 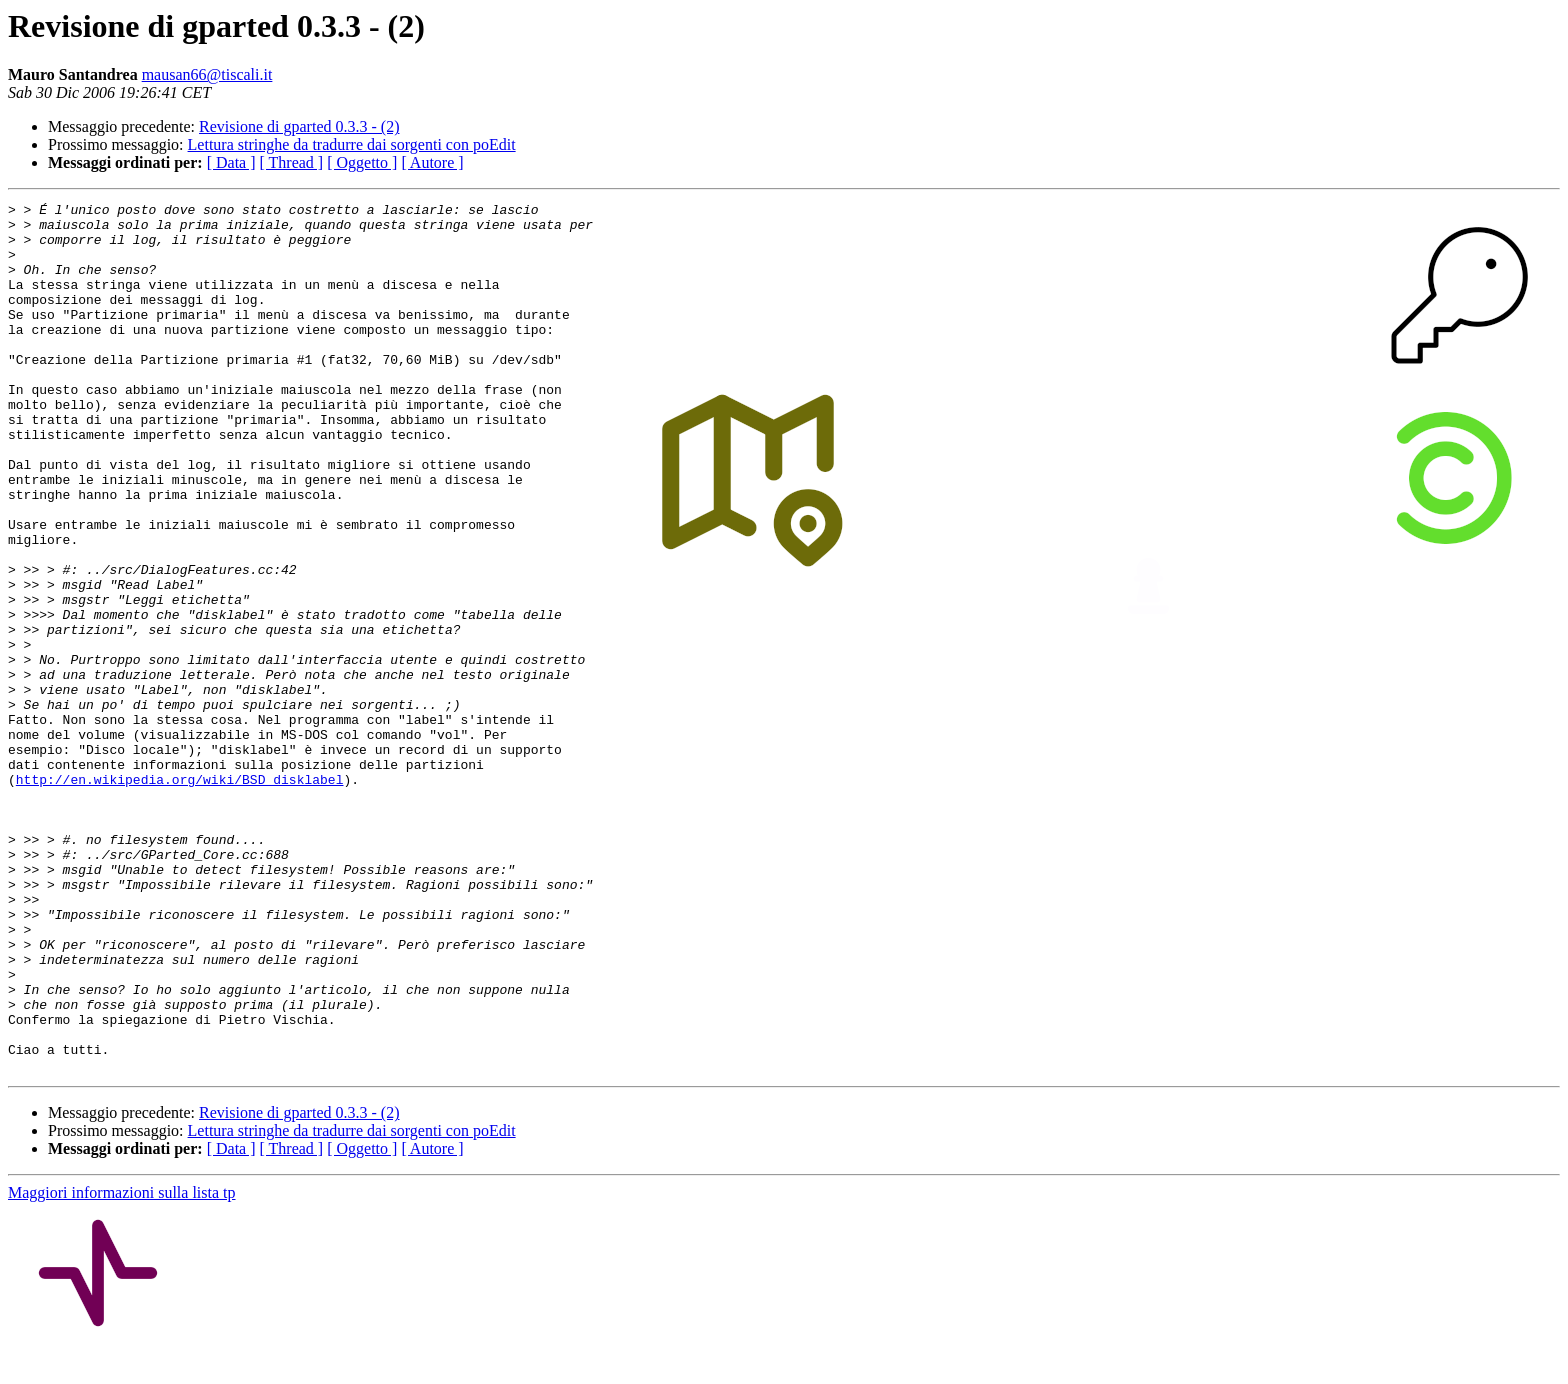 What do you see at coordinates (1148, 587) in the screenshot?
I see `play chess or access chess game` at bounding box center [1148, 587].